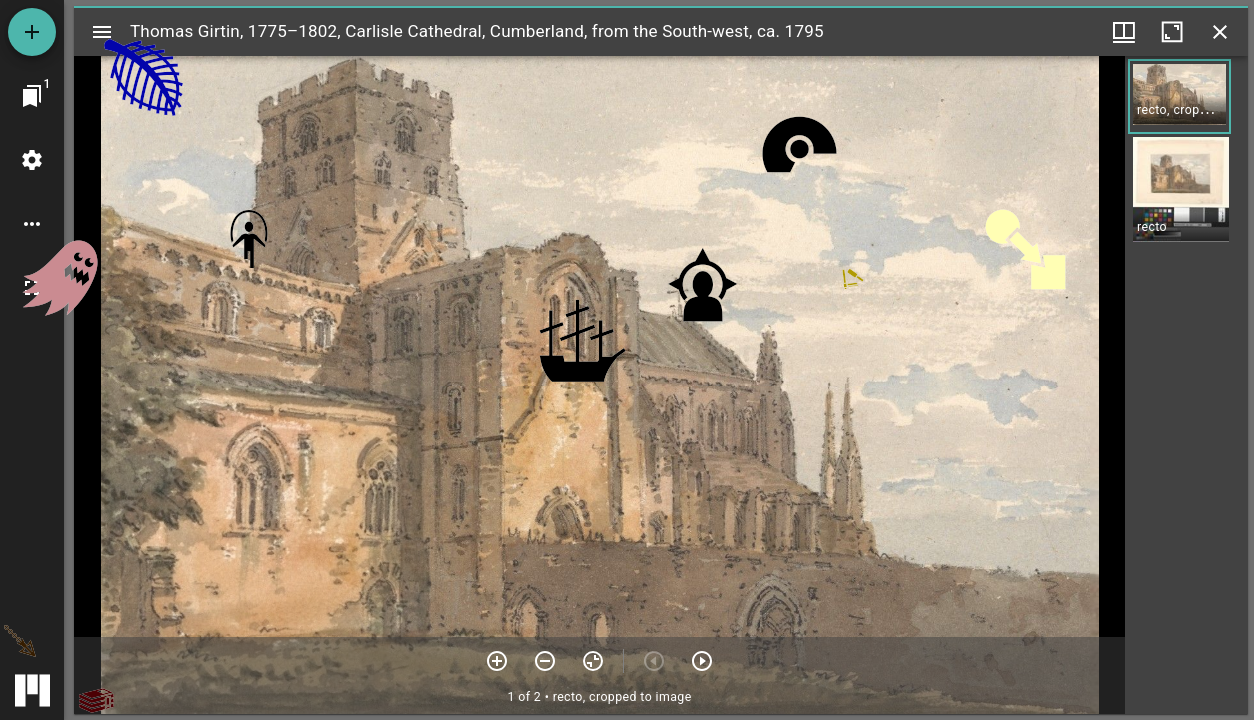 This screenshot has width=1254, height=720. I want to click on equip harpoon weapon or grappling tool, so click(20, 641).